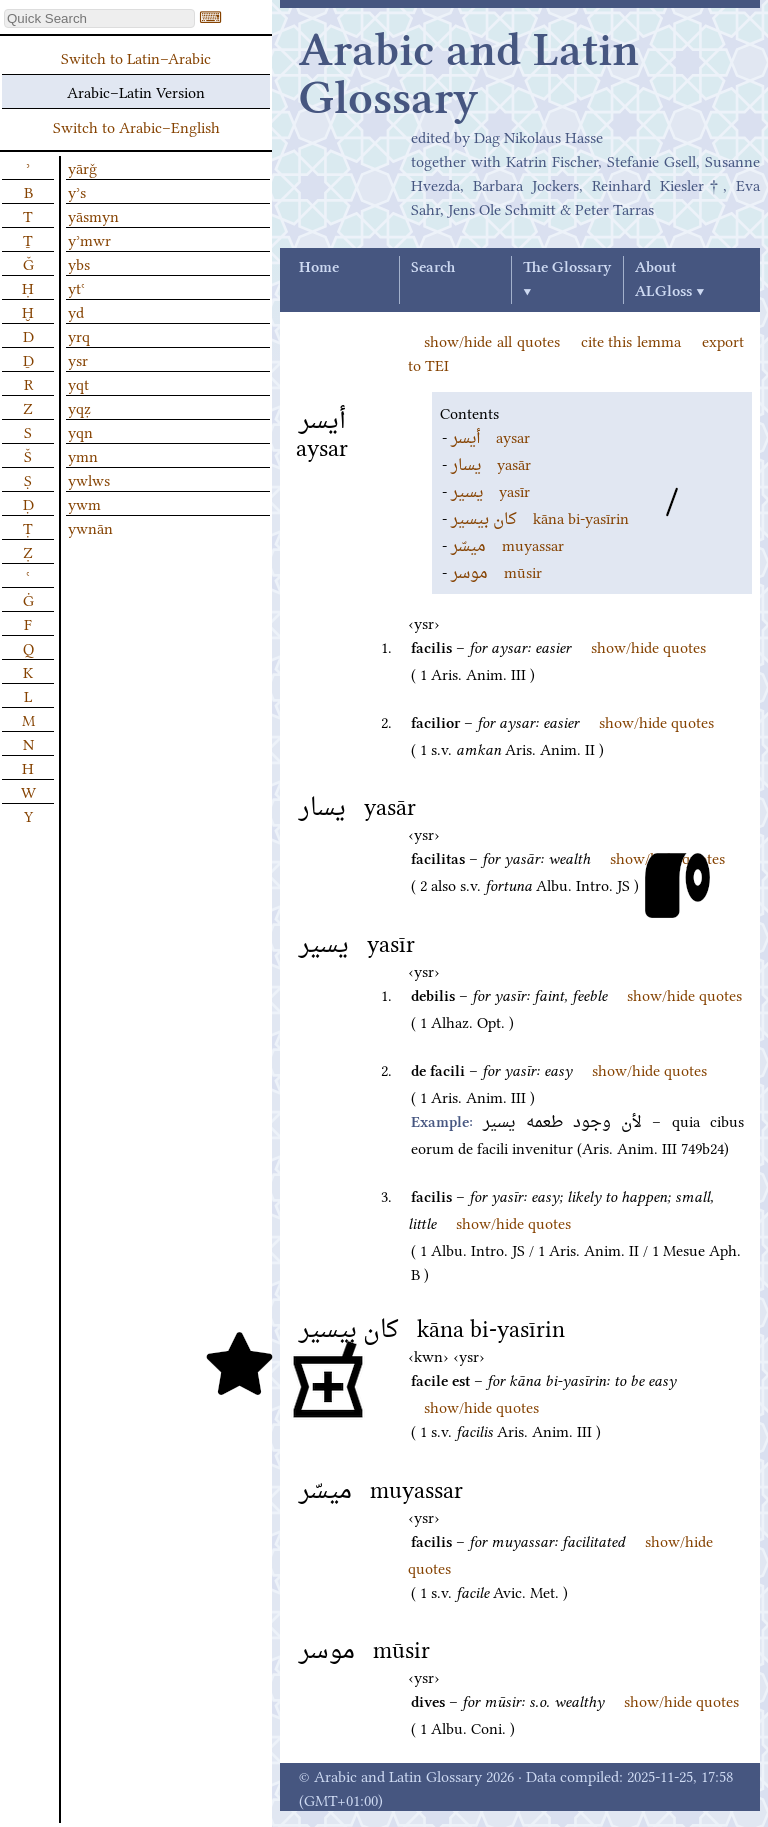 This screenshot has width=768, height=1827. Describe the element at coordinates (239, 1366) in the screenshot. I see `indicates a favorited or starred item` at that location.